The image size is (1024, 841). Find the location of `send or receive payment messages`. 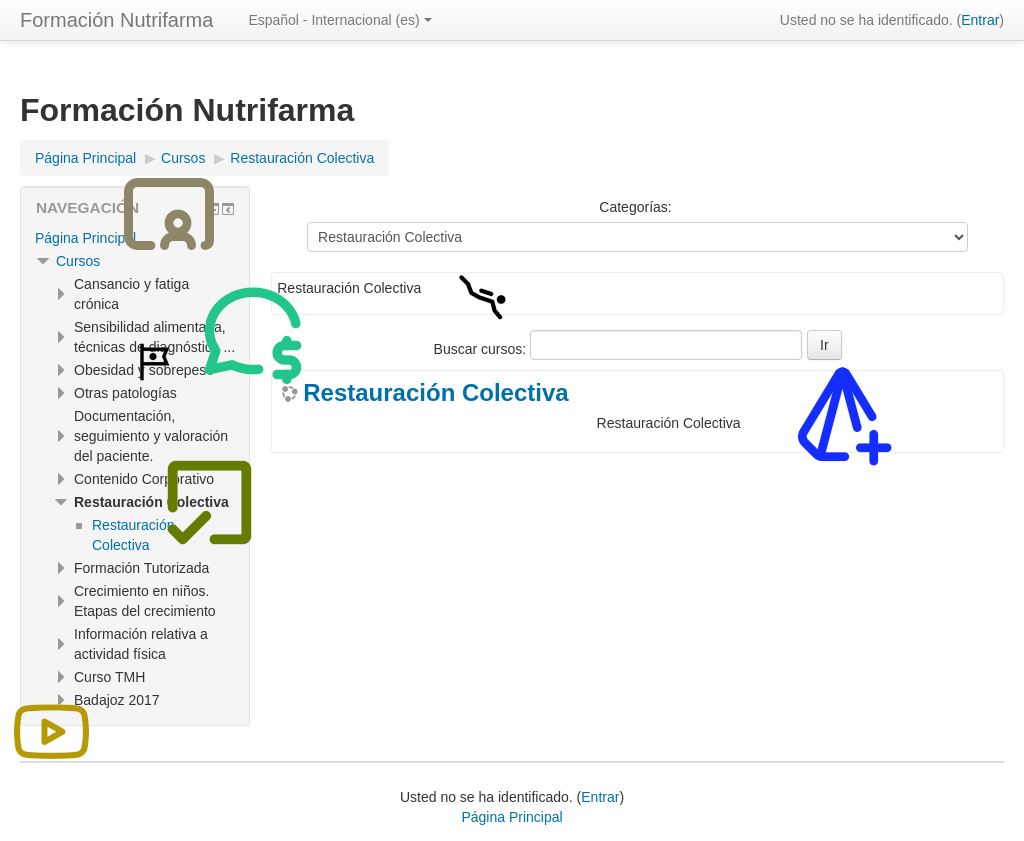

send or receive payment messages is located at coordinates (253, 331).